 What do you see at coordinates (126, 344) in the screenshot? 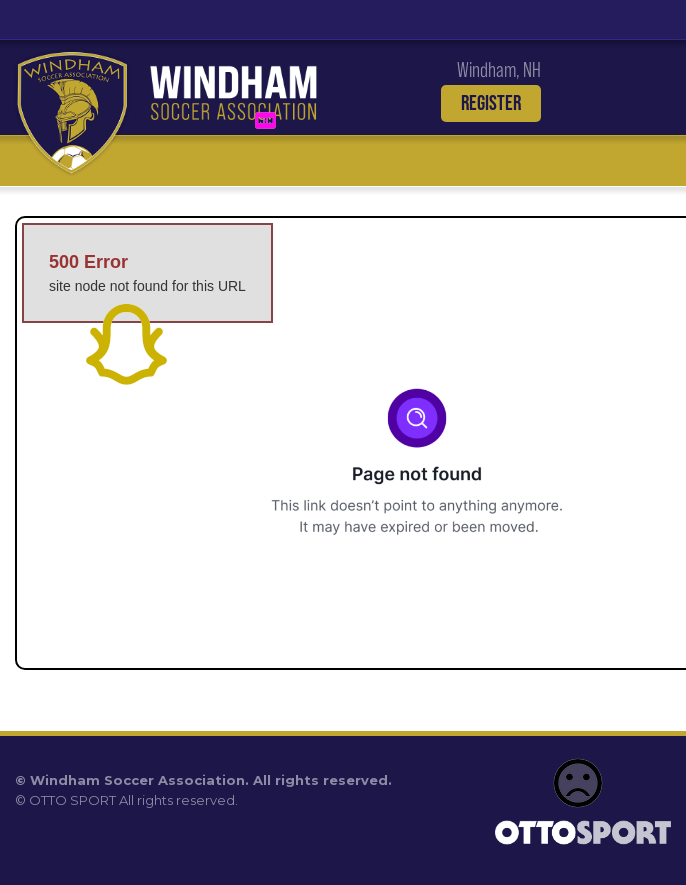
I see `open Snapchat` at bounding box center [126, 344].